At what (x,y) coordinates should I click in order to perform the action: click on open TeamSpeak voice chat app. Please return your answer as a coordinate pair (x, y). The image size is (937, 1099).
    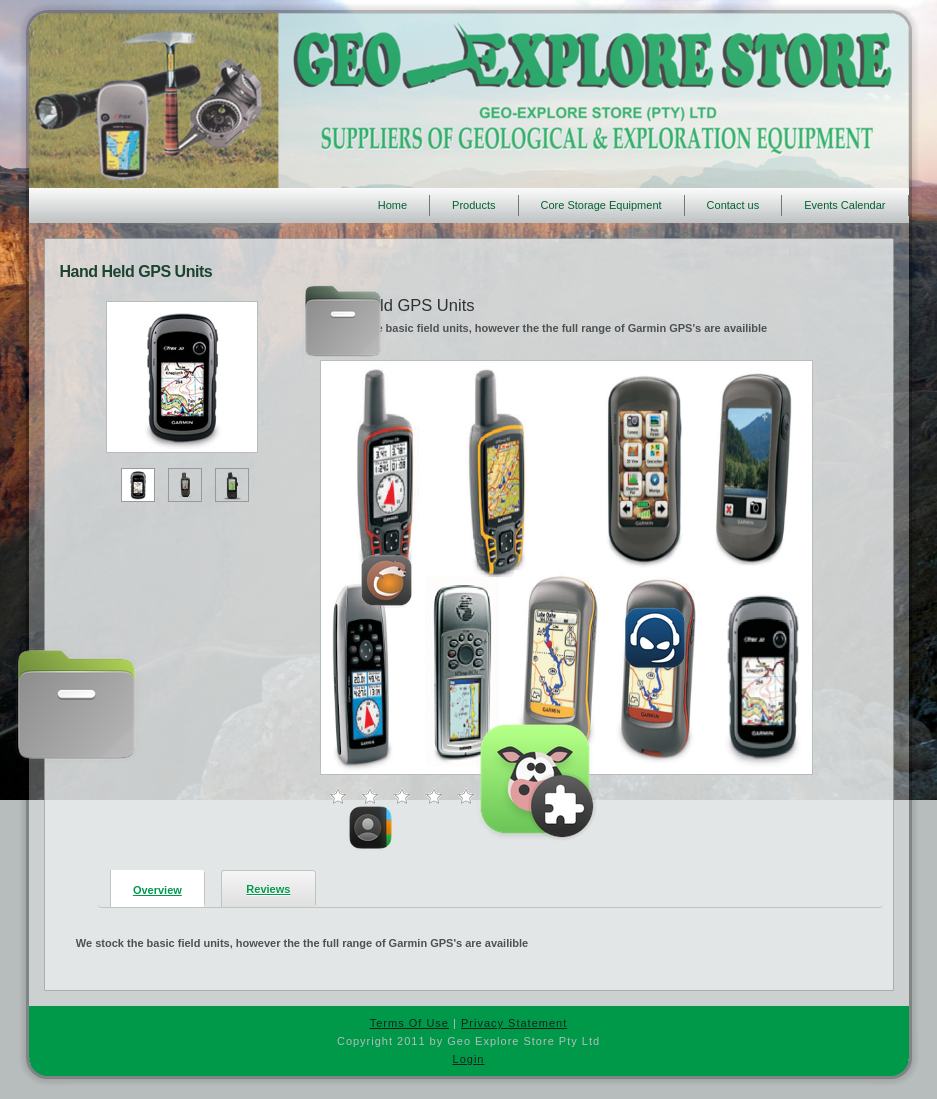
    Looking at the image, I should click on (655, 638).